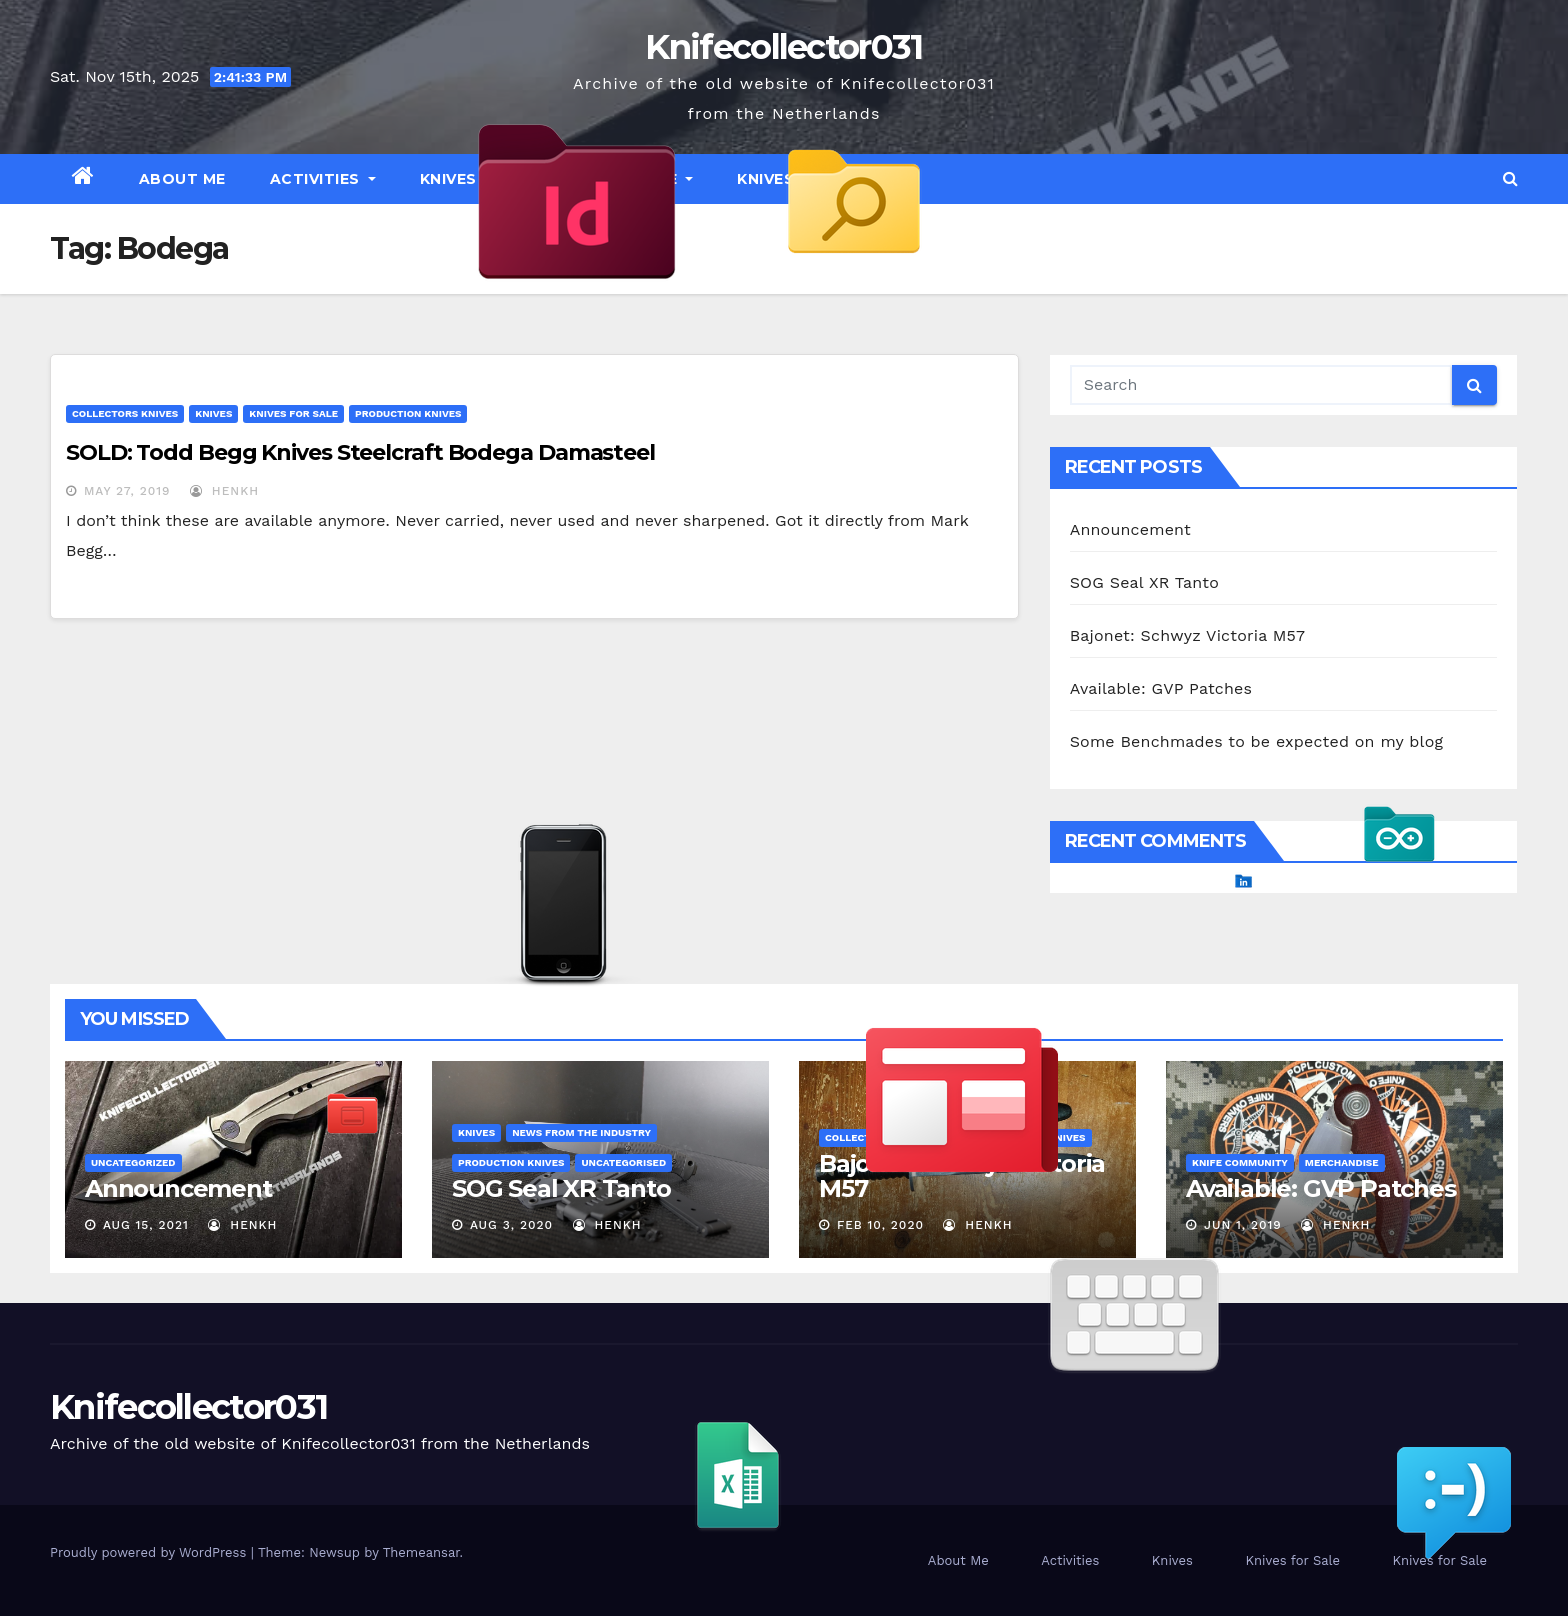 The width and height of the screenshot is (1568, 1616). Describe the element at coordinates (854, 205) in the screenshot. I see `search within folder contents` at that location.